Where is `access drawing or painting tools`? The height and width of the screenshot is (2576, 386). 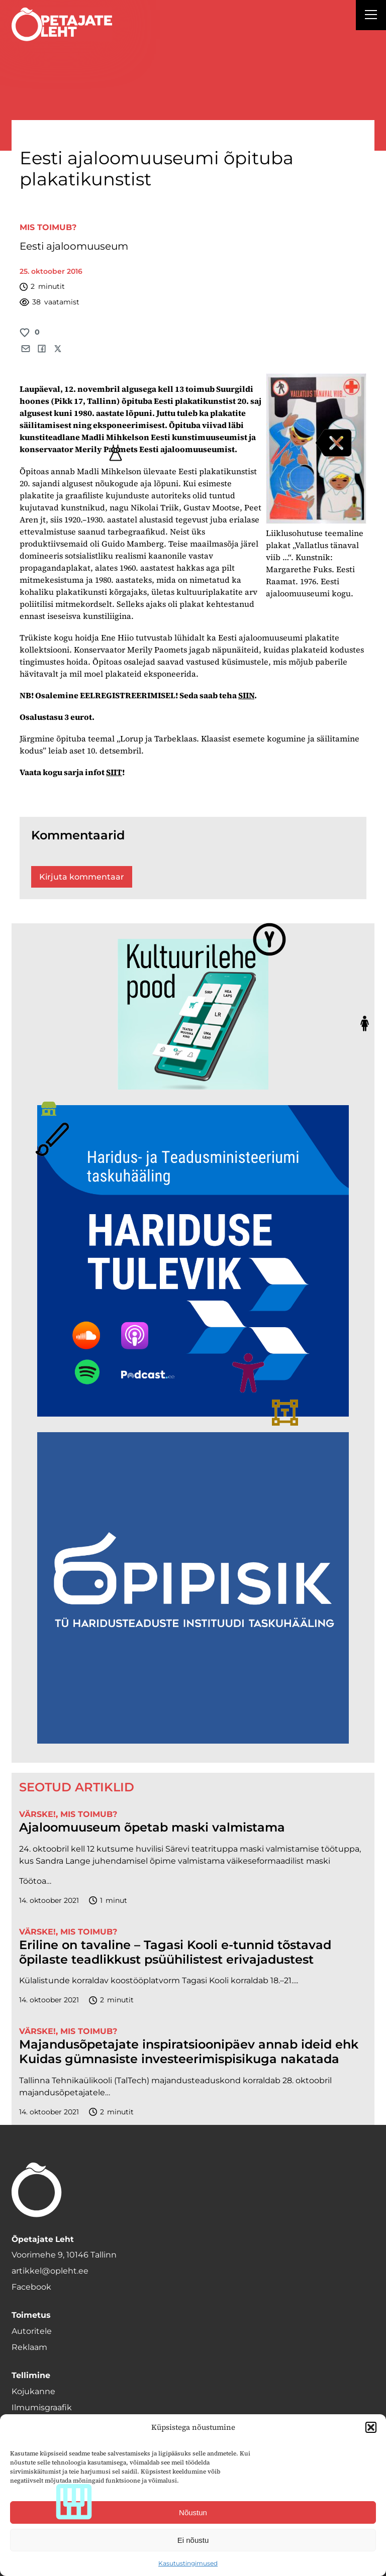 access drawing or painting tools is located at coordinates (52, 1139).